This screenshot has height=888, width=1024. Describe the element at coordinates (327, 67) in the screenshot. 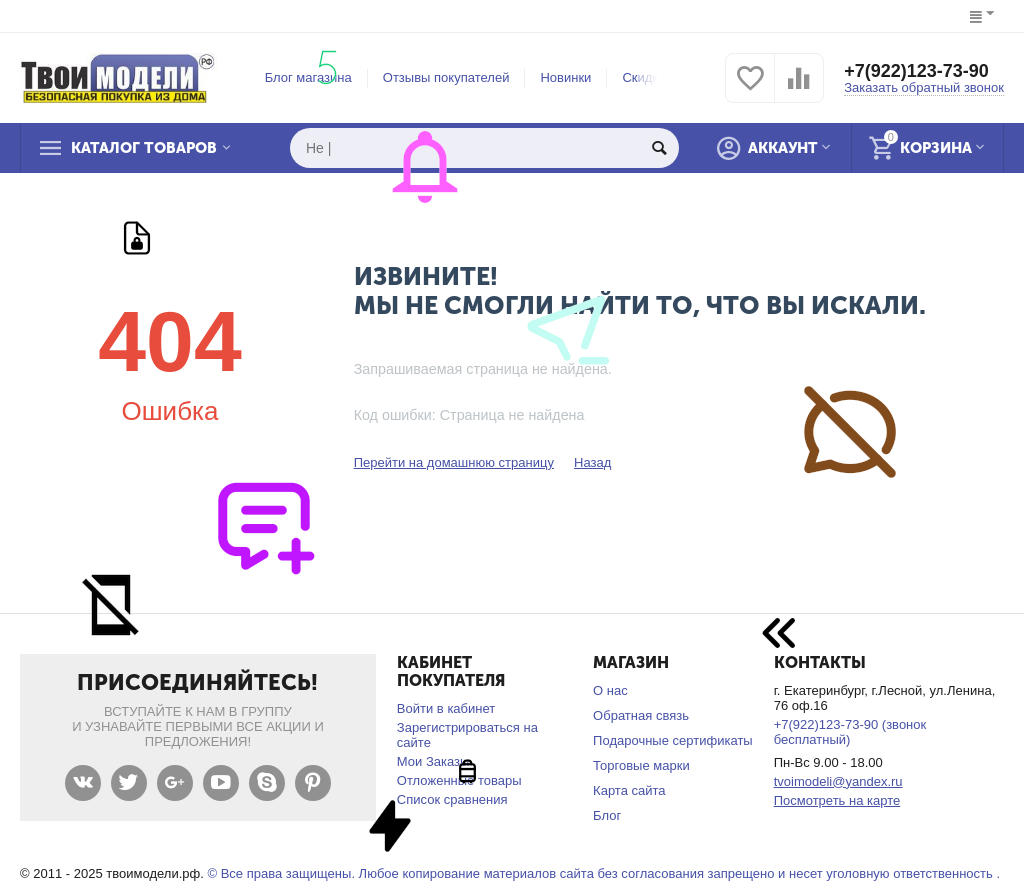

I see `indicates the number five in a list or sequence` at that location.